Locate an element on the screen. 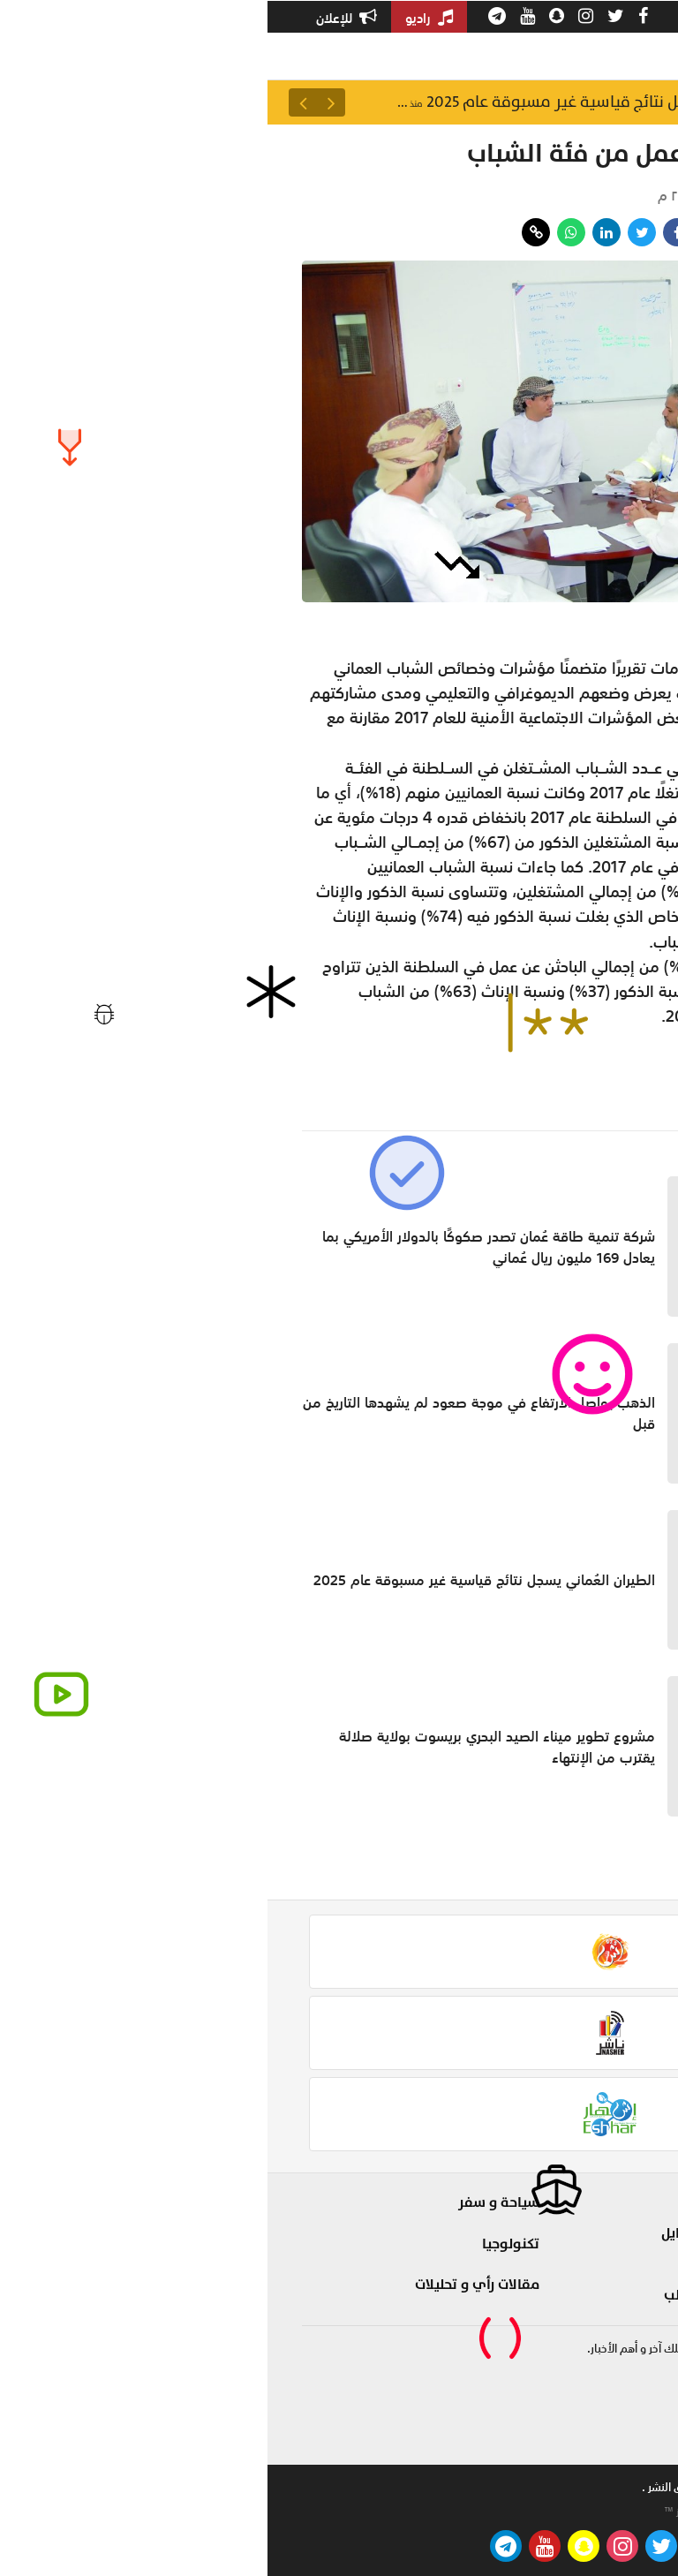  access boat or ferry services is located at coordinates (556, 2189).